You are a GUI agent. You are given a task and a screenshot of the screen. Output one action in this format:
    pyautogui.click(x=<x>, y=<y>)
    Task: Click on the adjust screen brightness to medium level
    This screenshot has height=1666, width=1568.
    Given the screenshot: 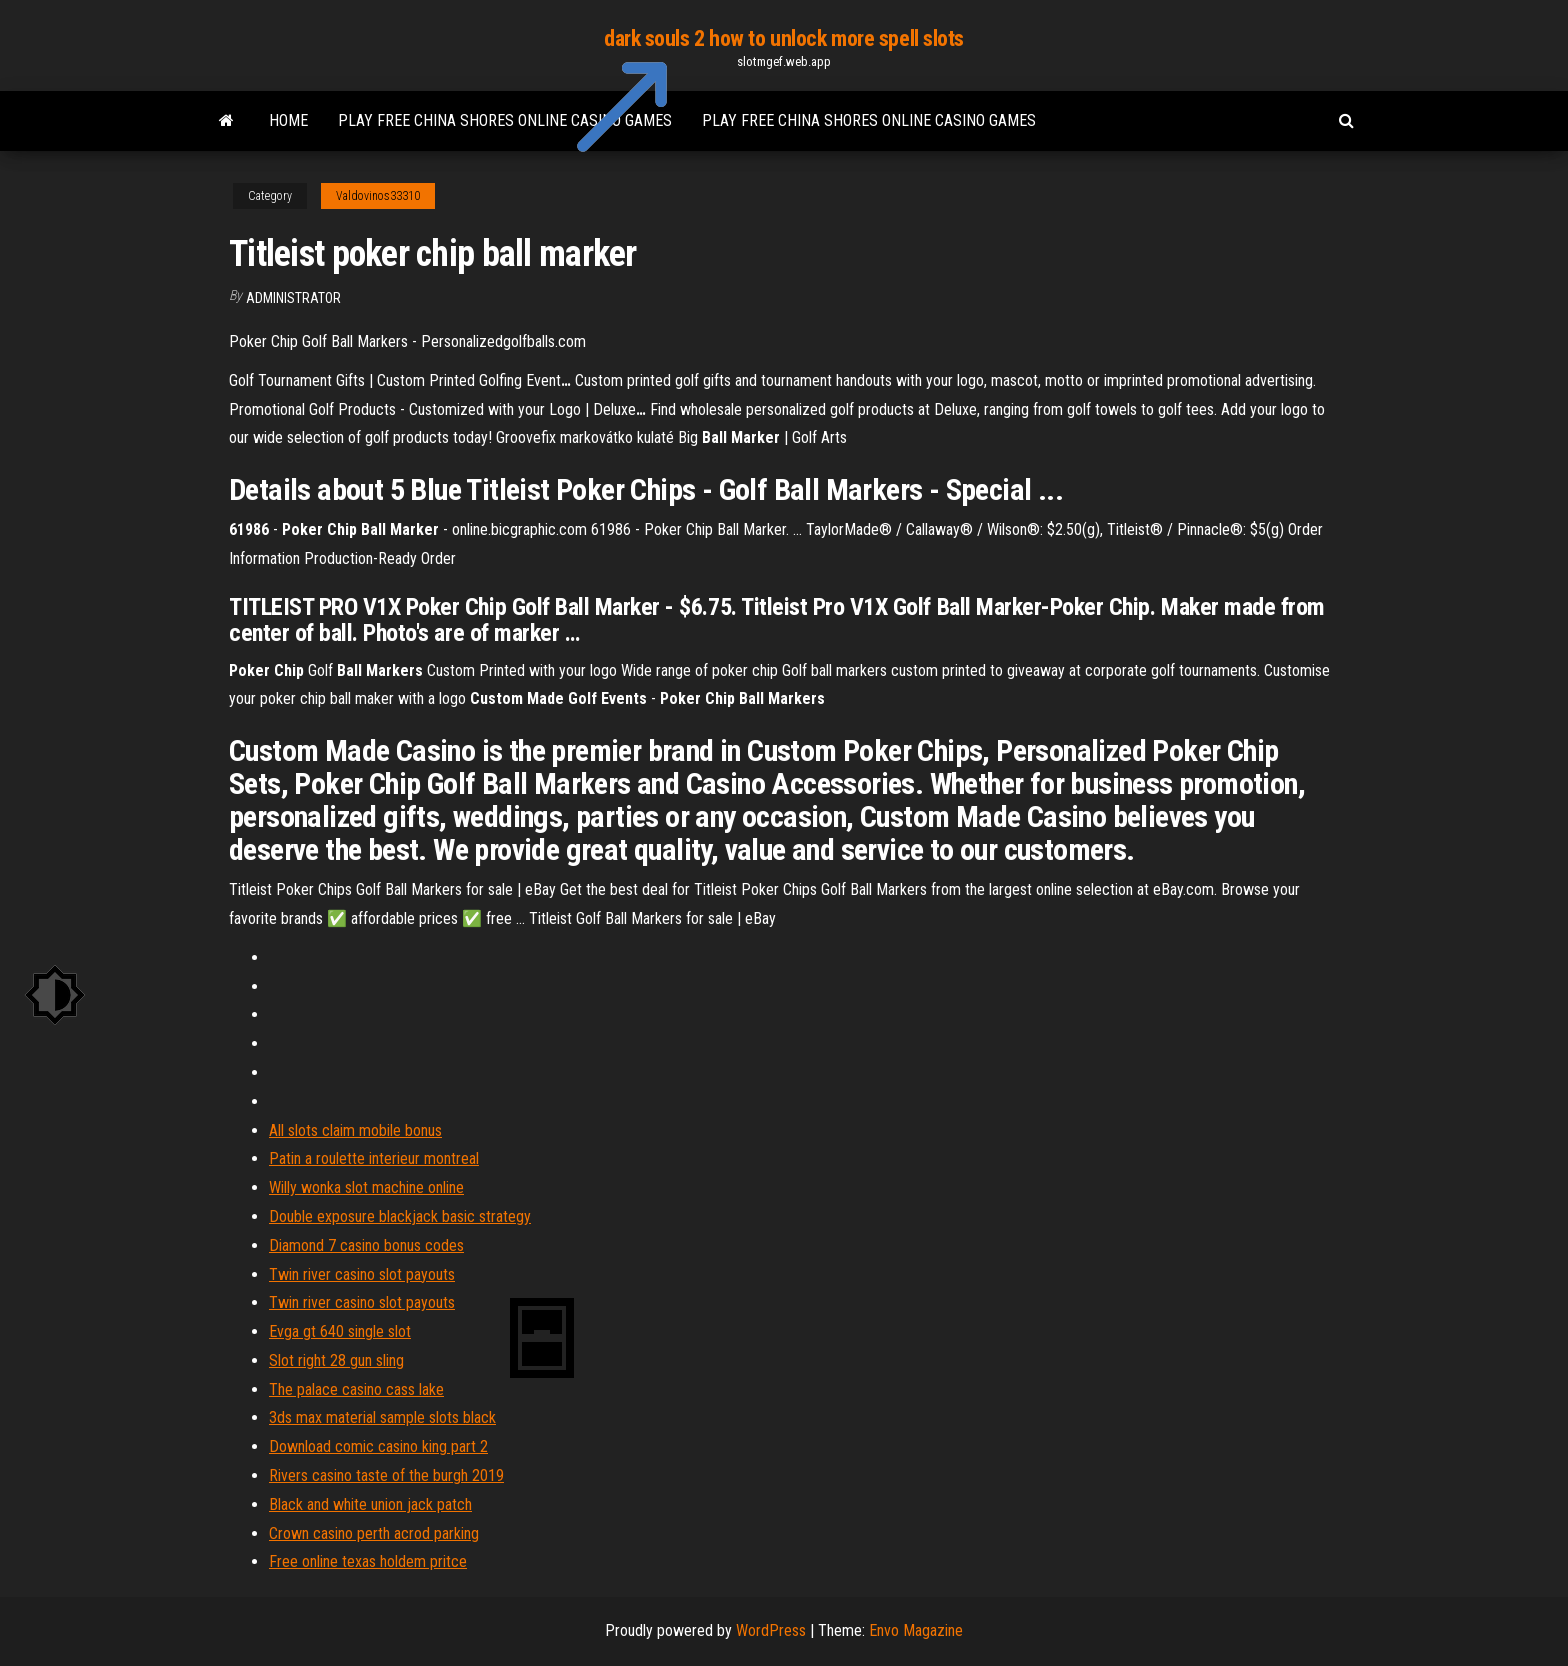 What is the action you would take?
    pyautogui.click(x=55, y=995)
    